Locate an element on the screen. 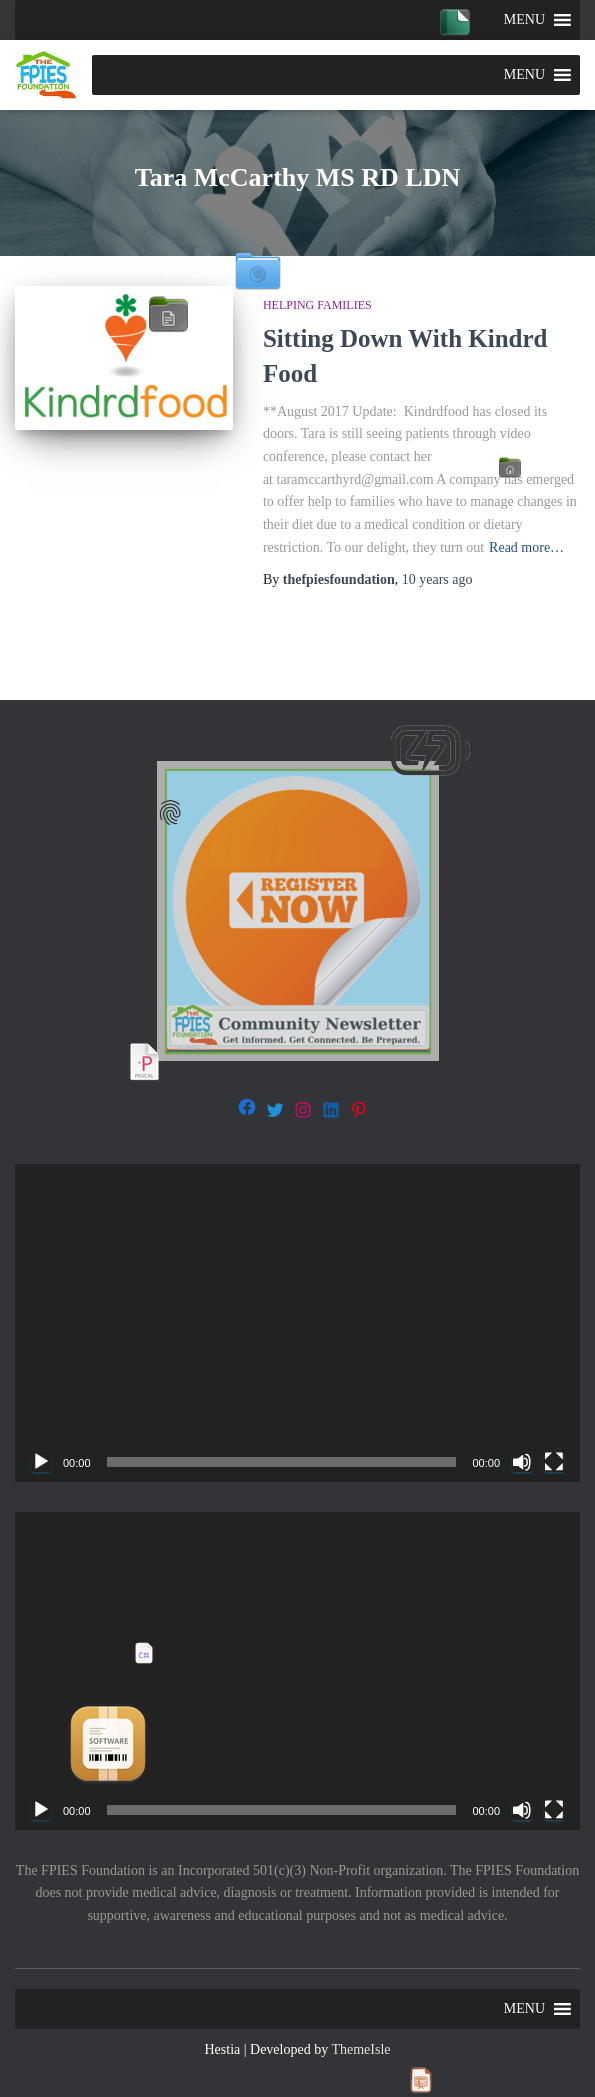 The width and height of the screenshot is (595, 2097). a pascal programming language source file is located at coordinates (144, 1062).